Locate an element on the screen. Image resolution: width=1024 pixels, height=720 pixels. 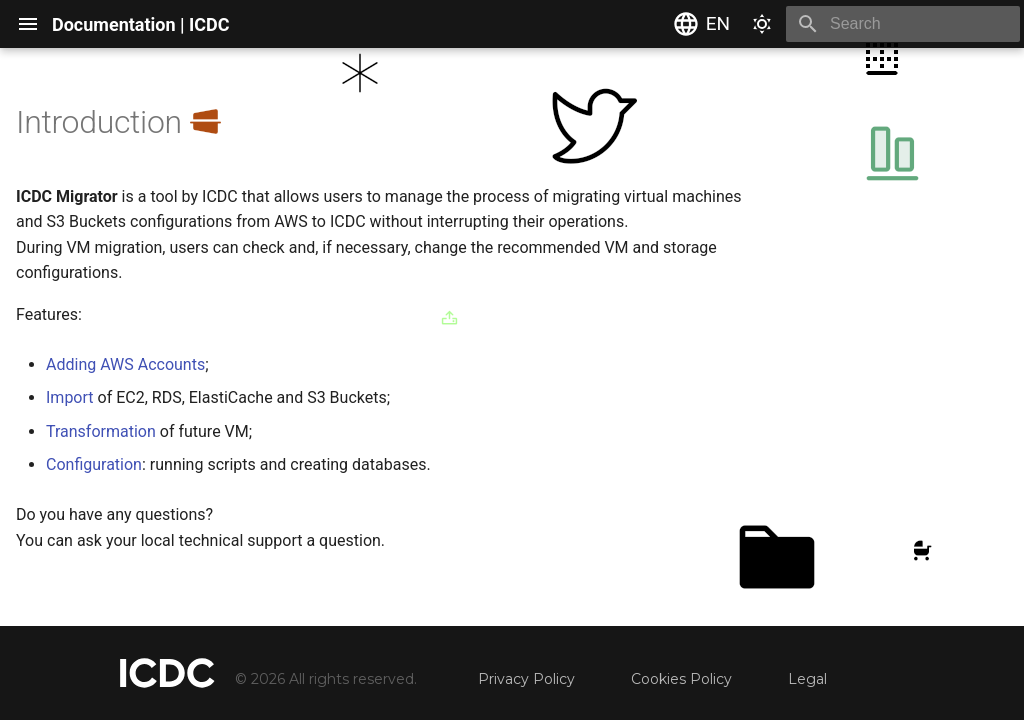
apply bottom border to selected cells is located at coordinates (882, 59).